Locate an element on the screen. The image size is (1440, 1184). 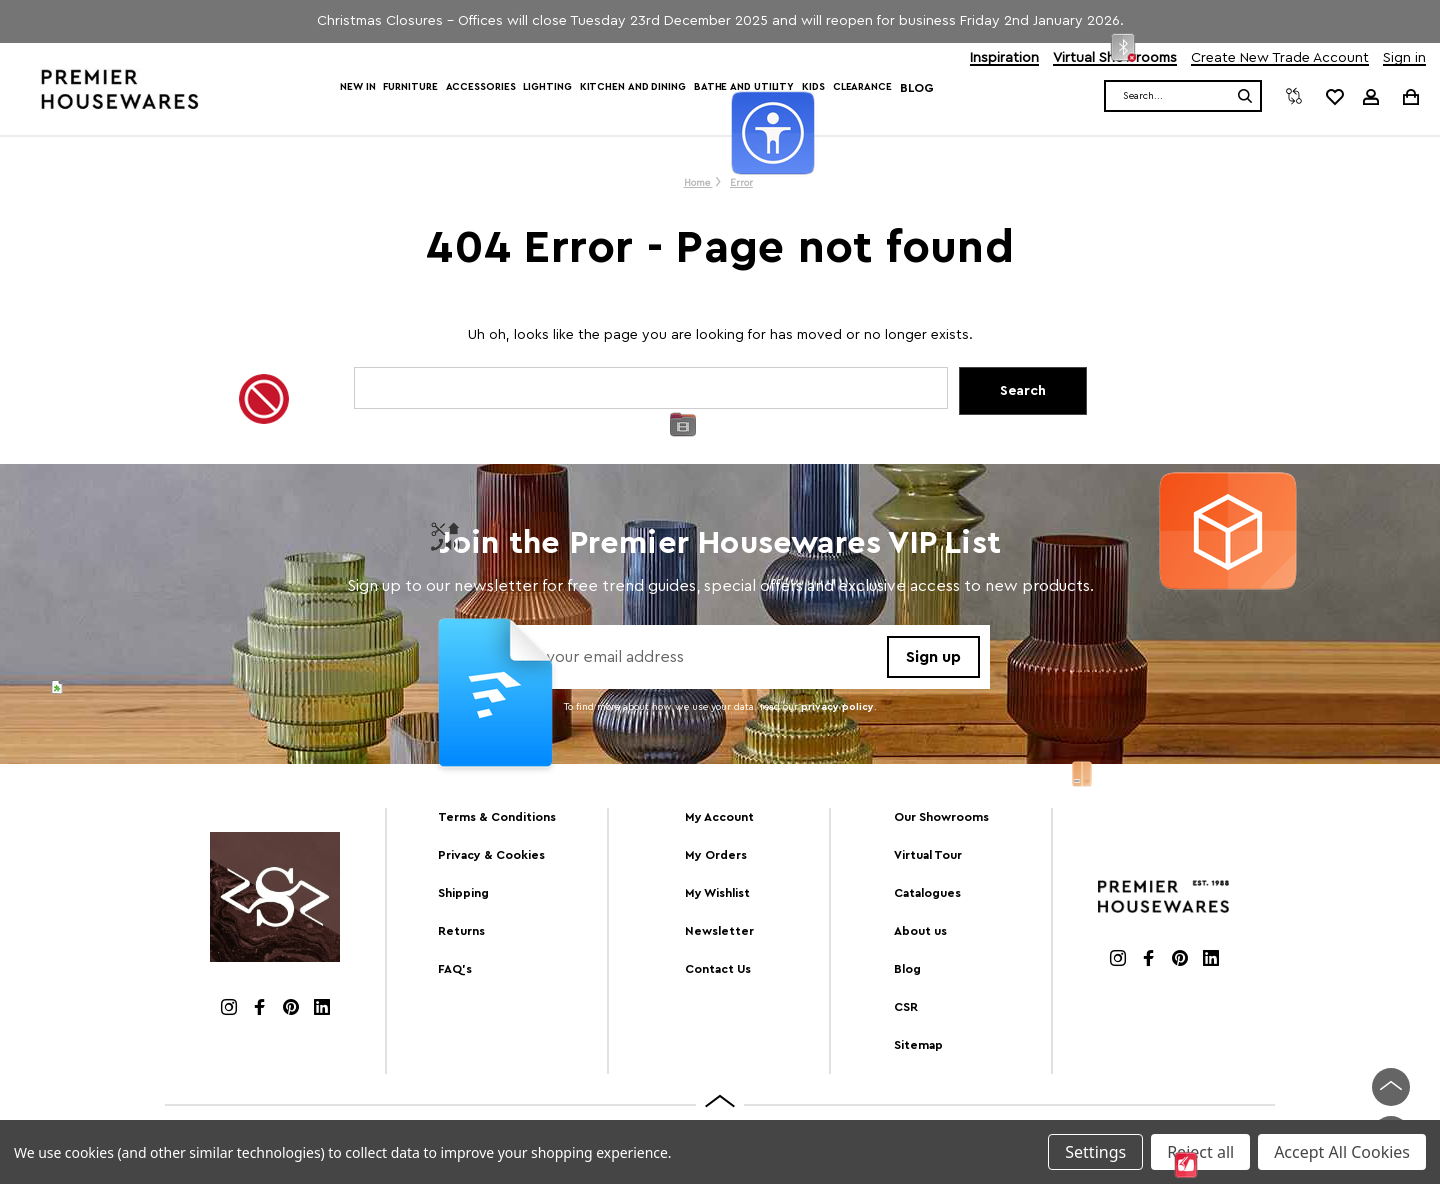
open a 3D model file in STL binary format is located at coordinates (1228, 526).